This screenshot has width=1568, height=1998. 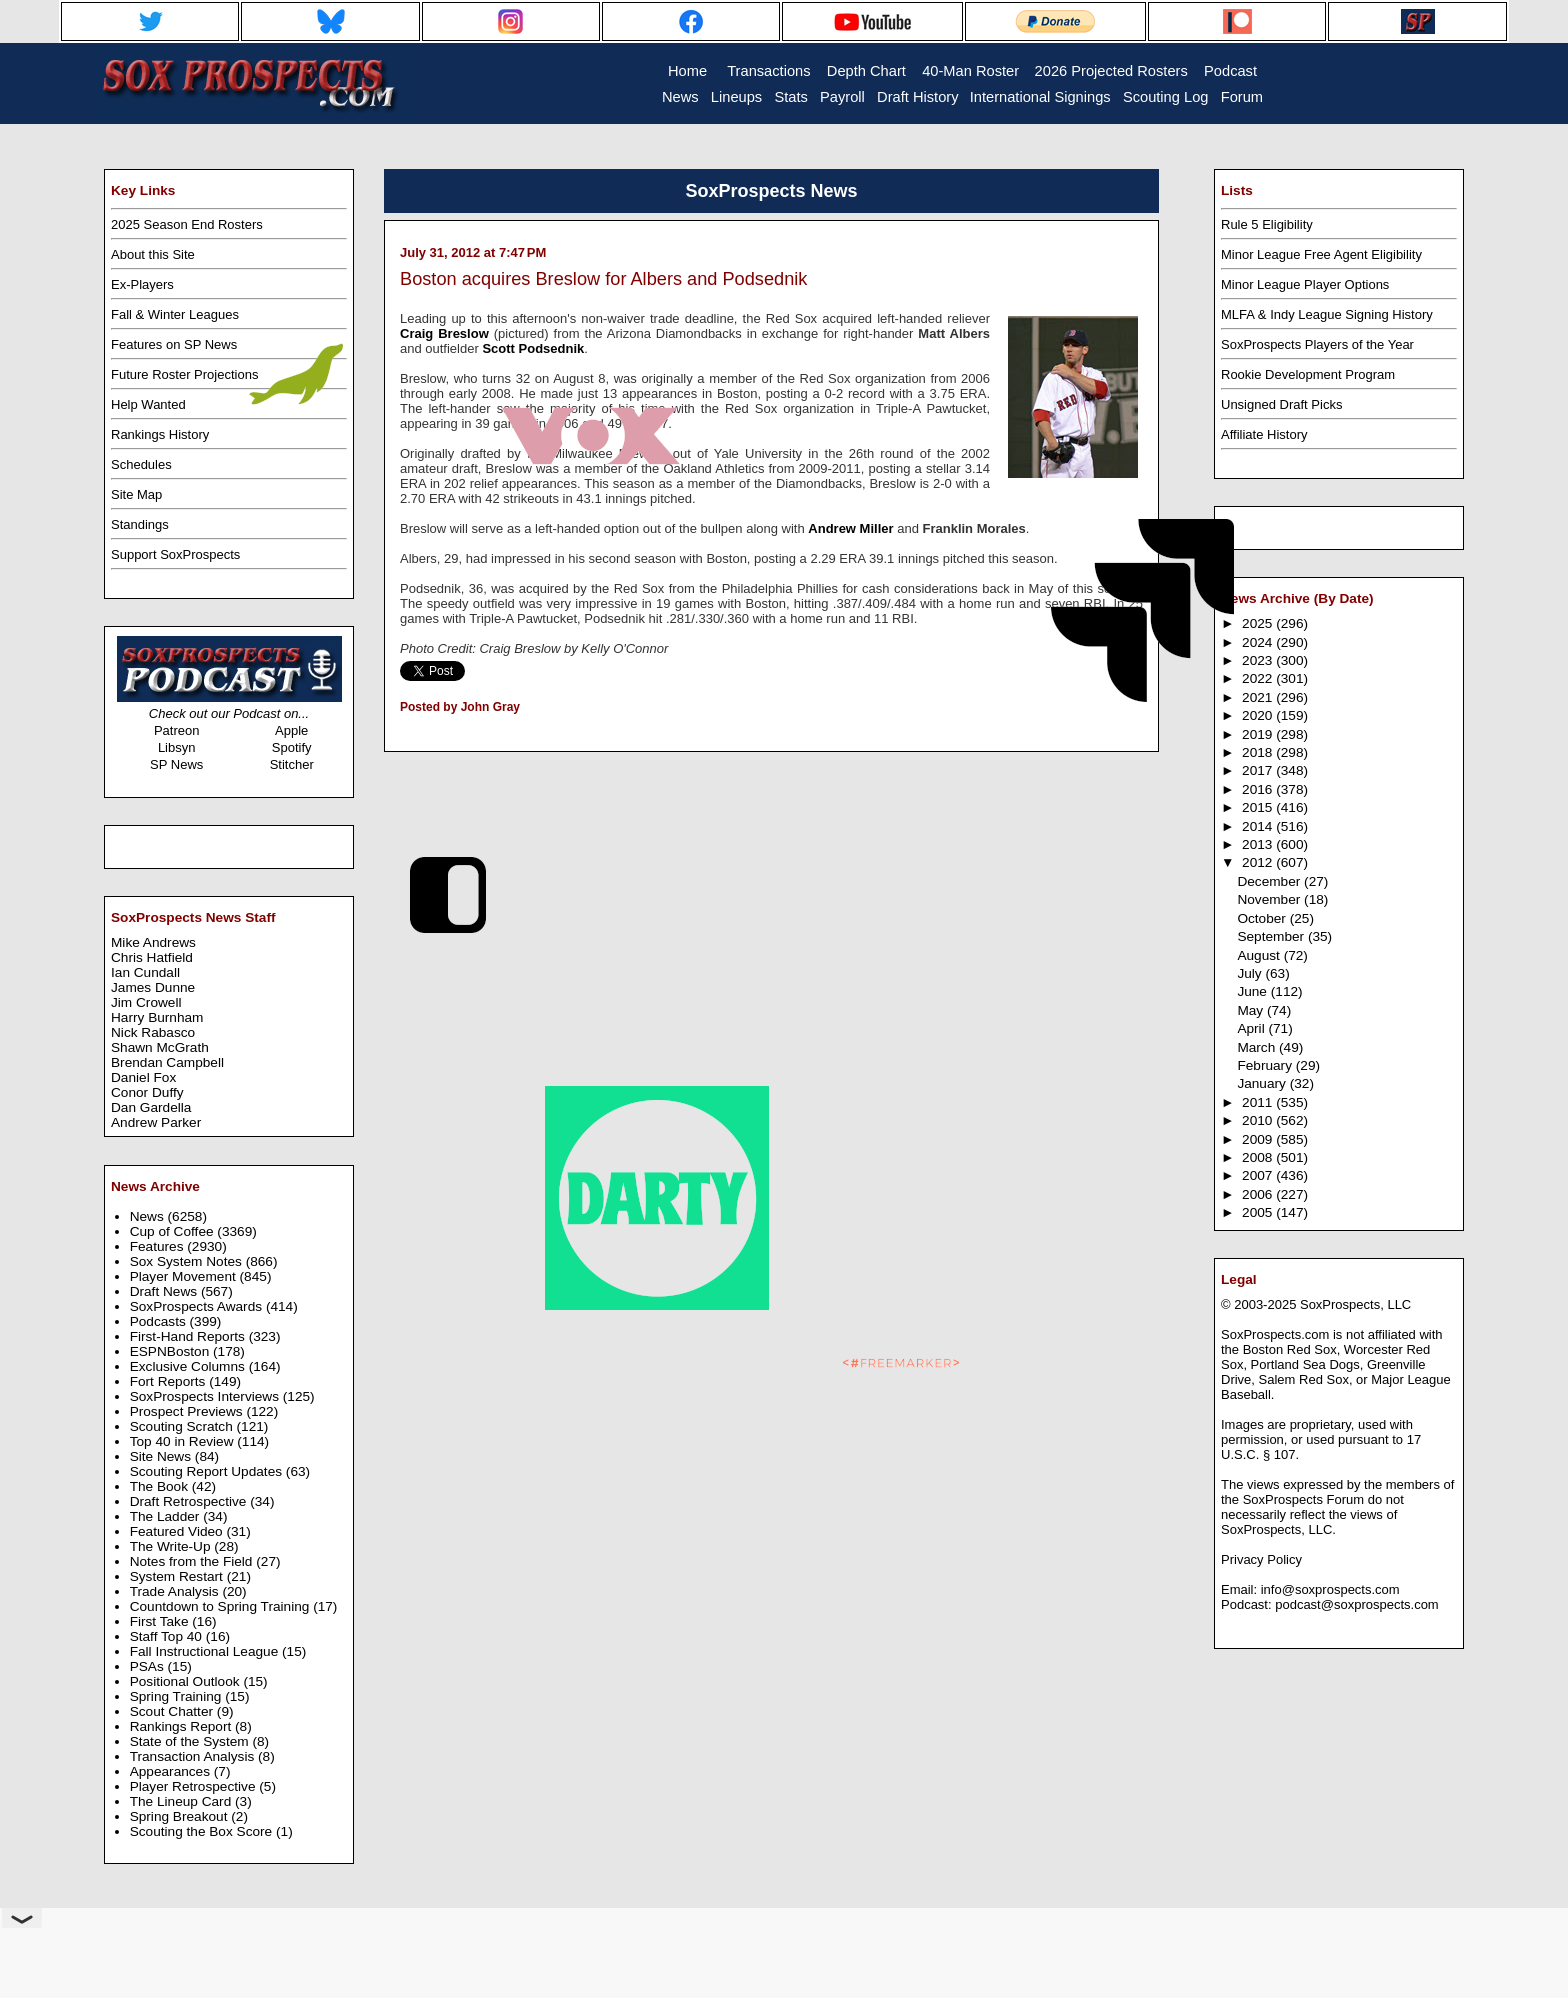 What do you see at coordinates (448, 895) in the screenshot?
I see `open Fig terminal autocomplete app` at bounding box center [448, 895].